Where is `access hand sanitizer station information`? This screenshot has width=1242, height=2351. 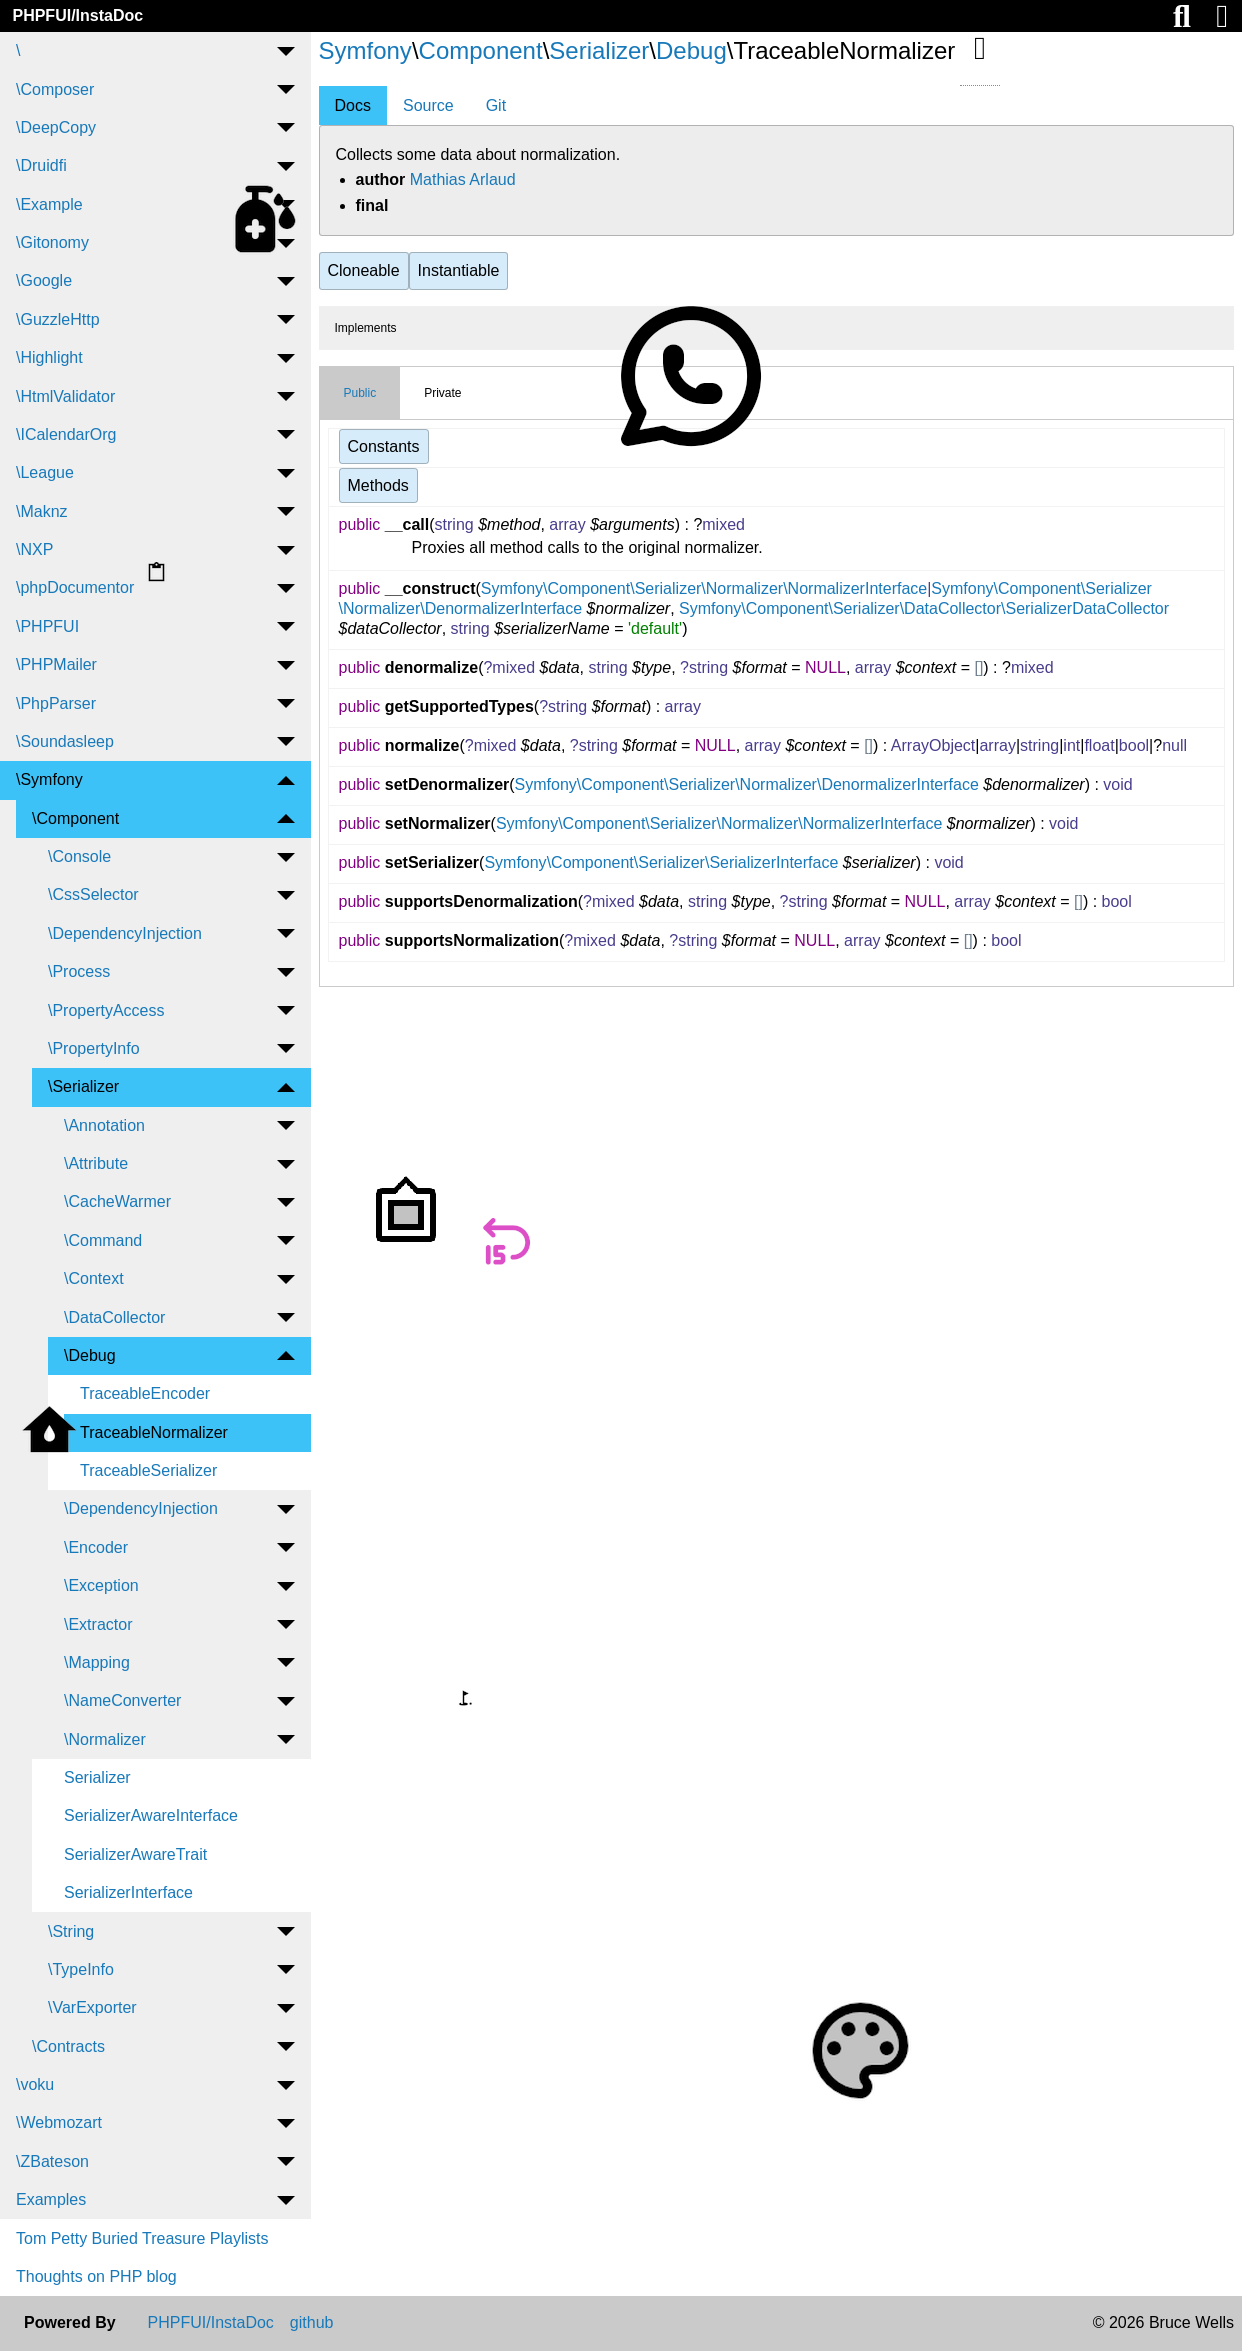 access hand sanitizer station information is located at coordinates (262, 219).